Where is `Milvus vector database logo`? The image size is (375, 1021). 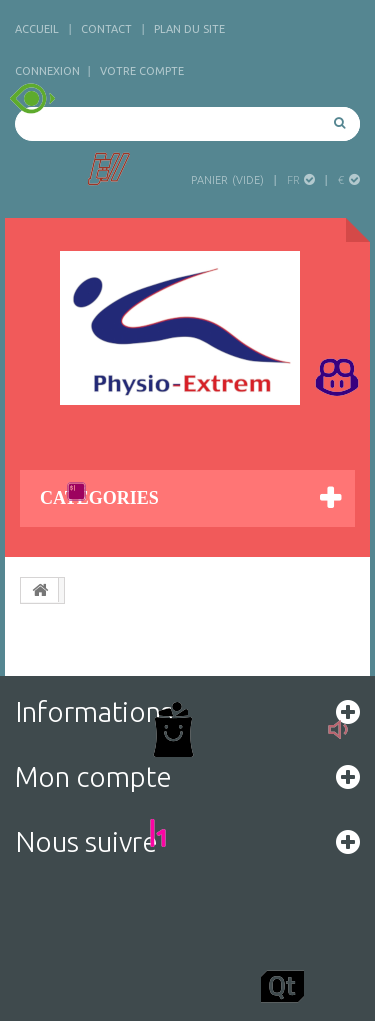
Milvus vector database logo is located at coordinates (32, 98).